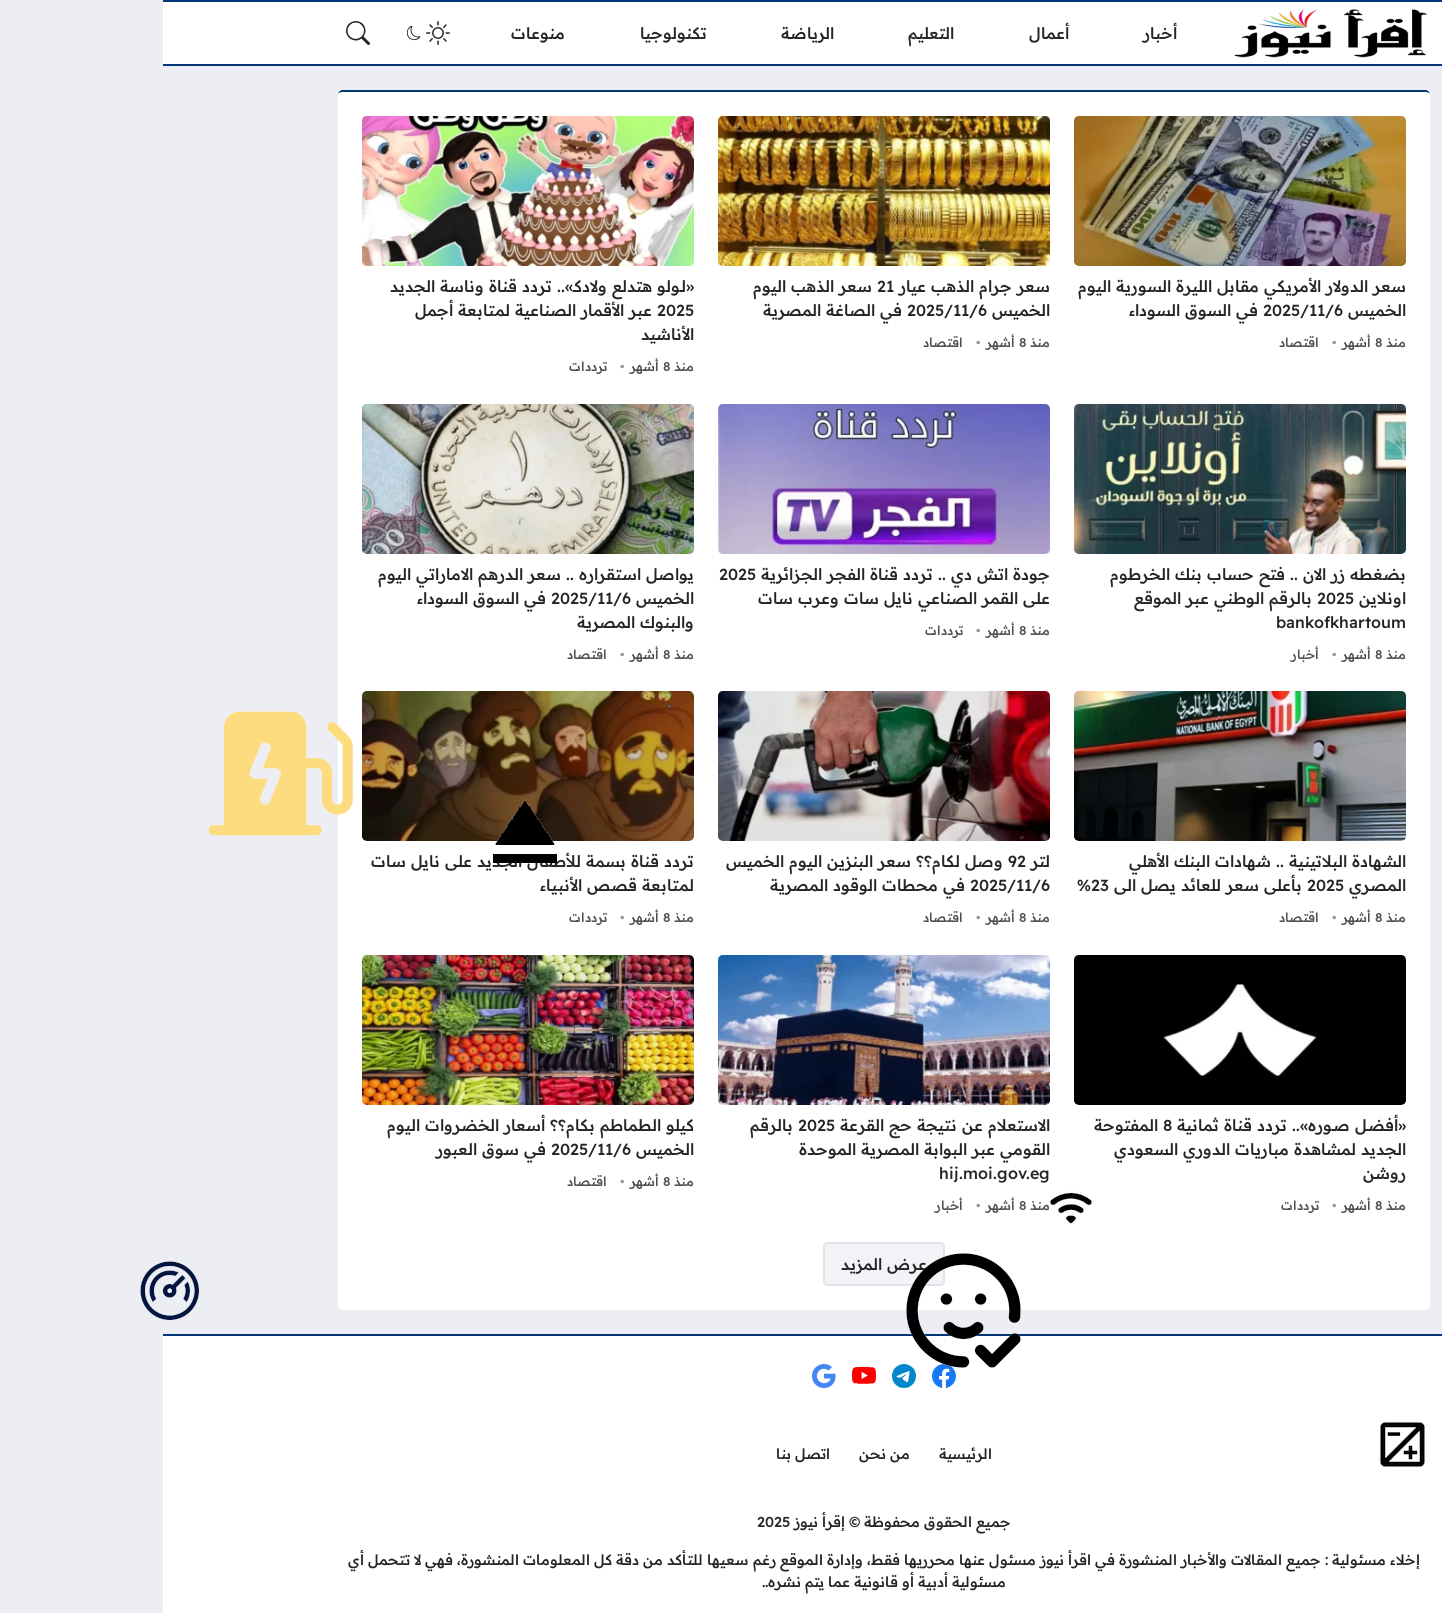 The height and width of the screenshot is (1613, 1442). What do you see at coordinates (1071, 1208) in the screenshot?
I see `indicates active wifi connection` at bounding box center [1071, 1208].